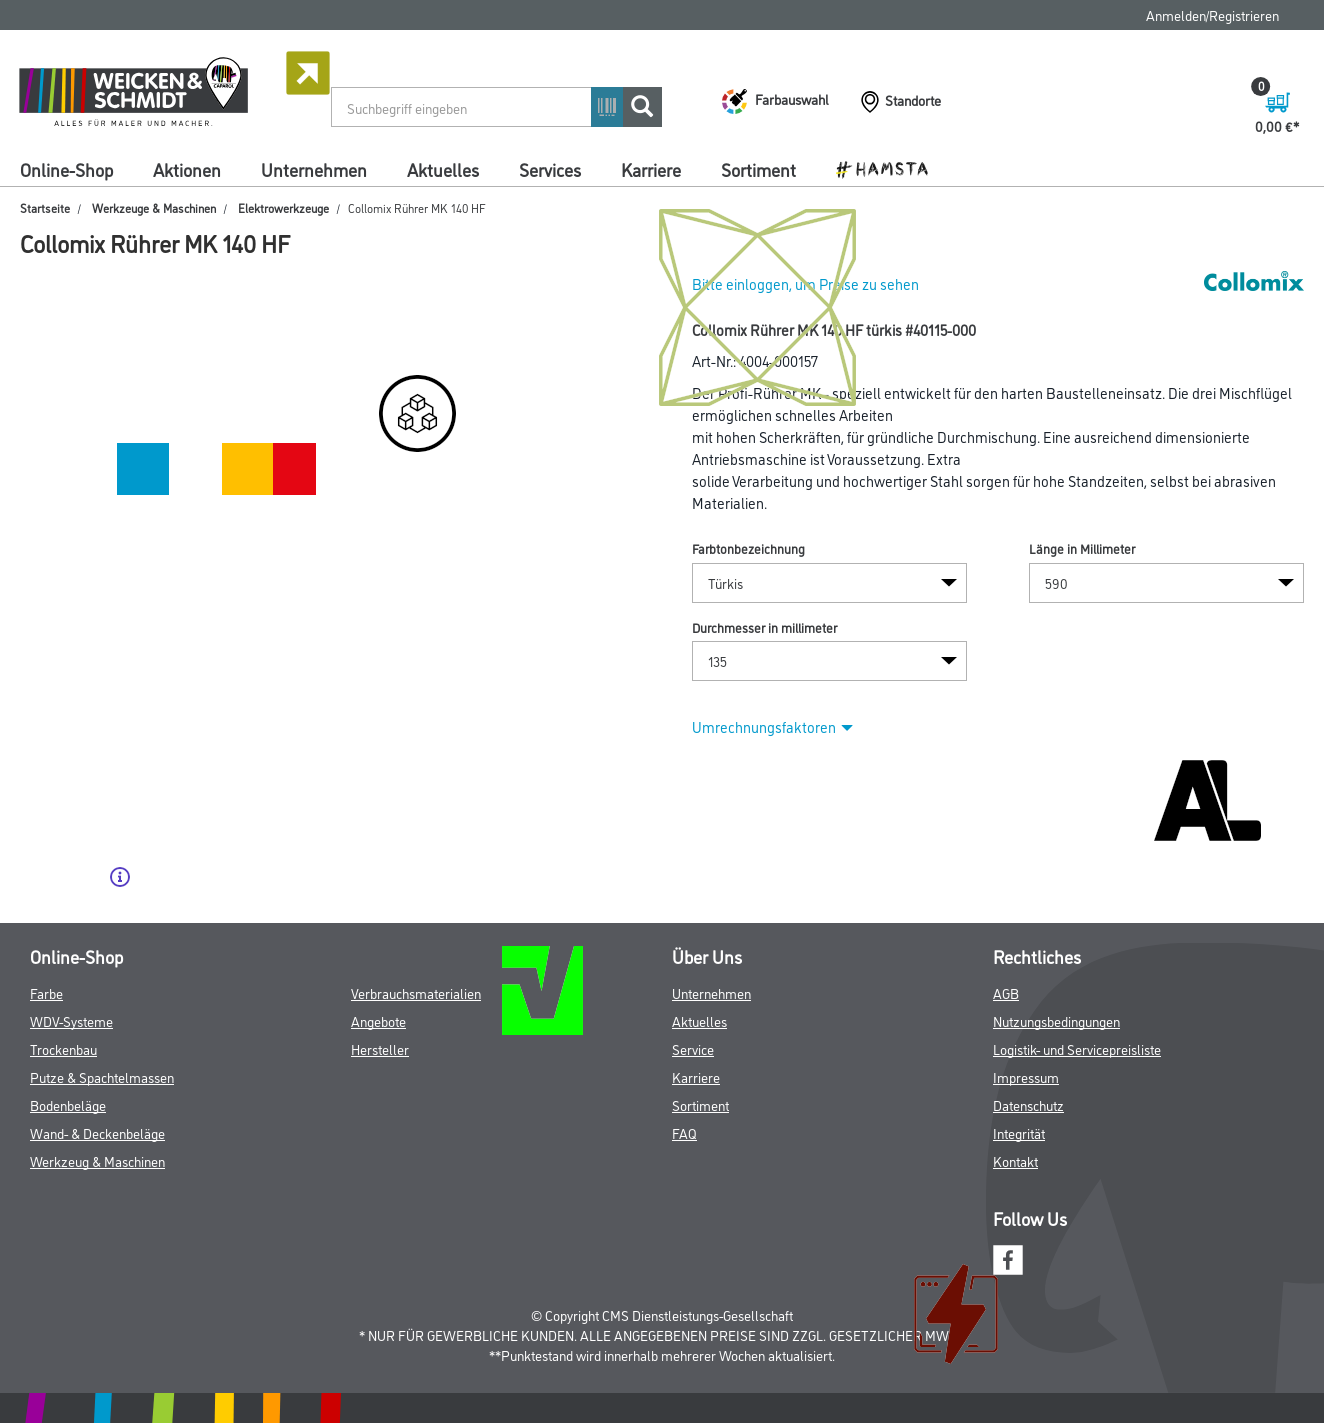 This screenshot has height=1423, width=1324. What do you see at coordinates (757, 307) in the screenshot?
I see `haxe programming language logo` at bounding box center [757, 307].